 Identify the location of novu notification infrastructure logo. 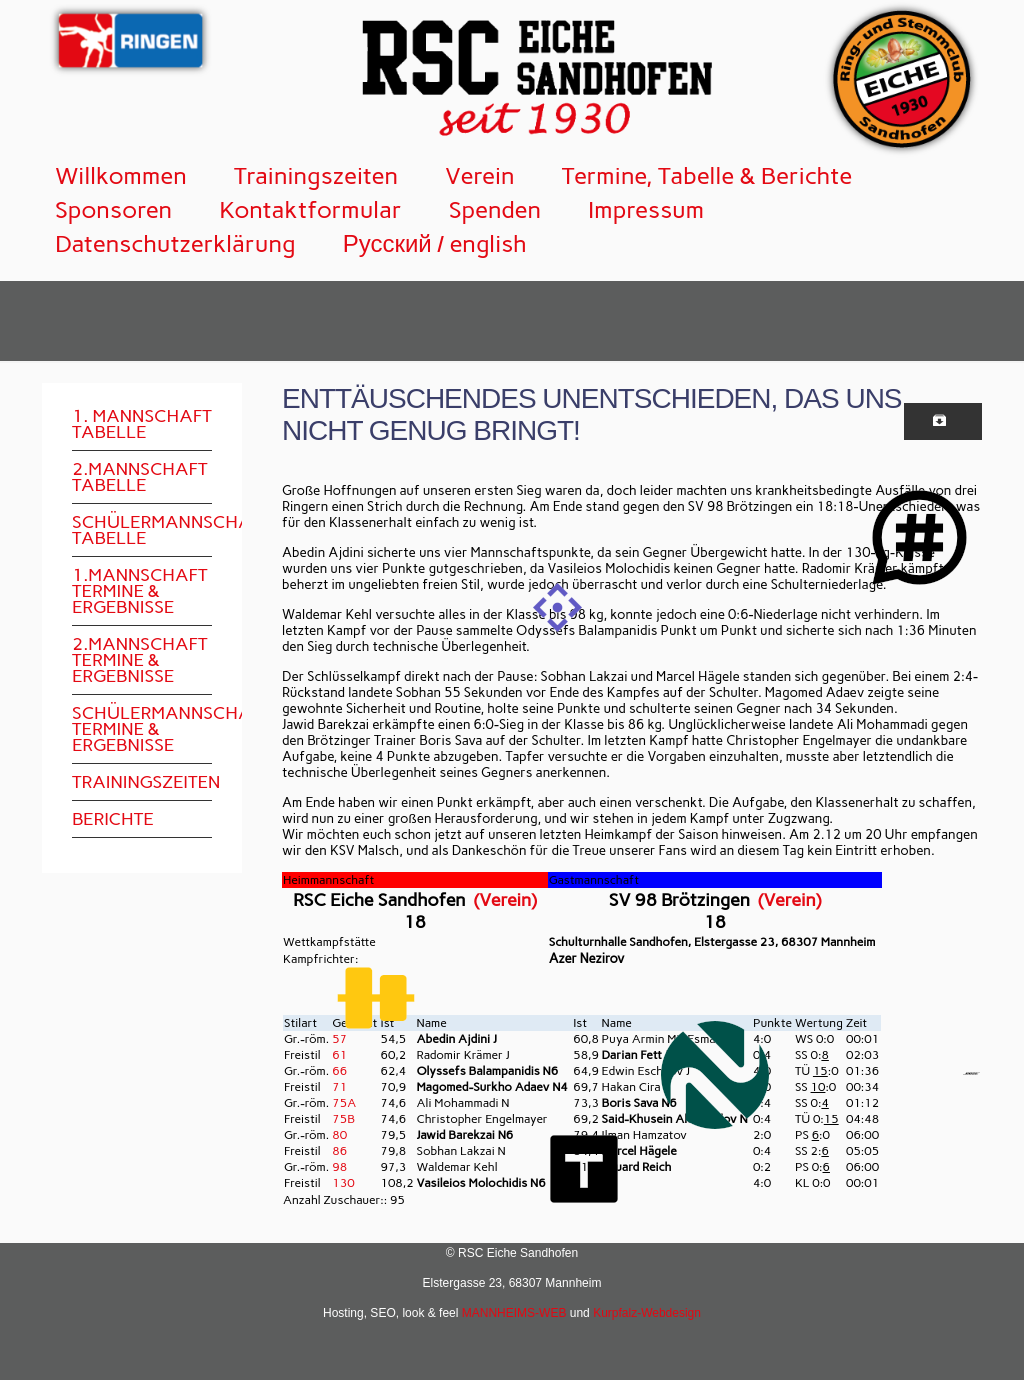
(715, 1075).